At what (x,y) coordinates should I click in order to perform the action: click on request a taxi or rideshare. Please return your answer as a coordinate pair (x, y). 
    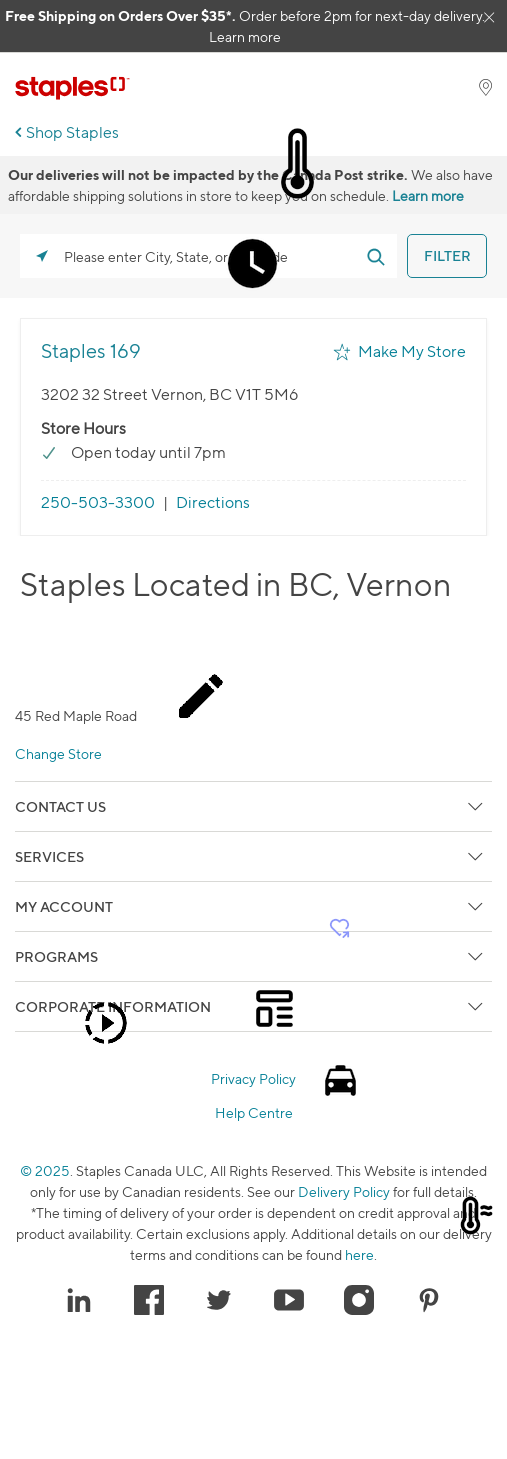
    Looking at the image, I should click on (340, 1080).